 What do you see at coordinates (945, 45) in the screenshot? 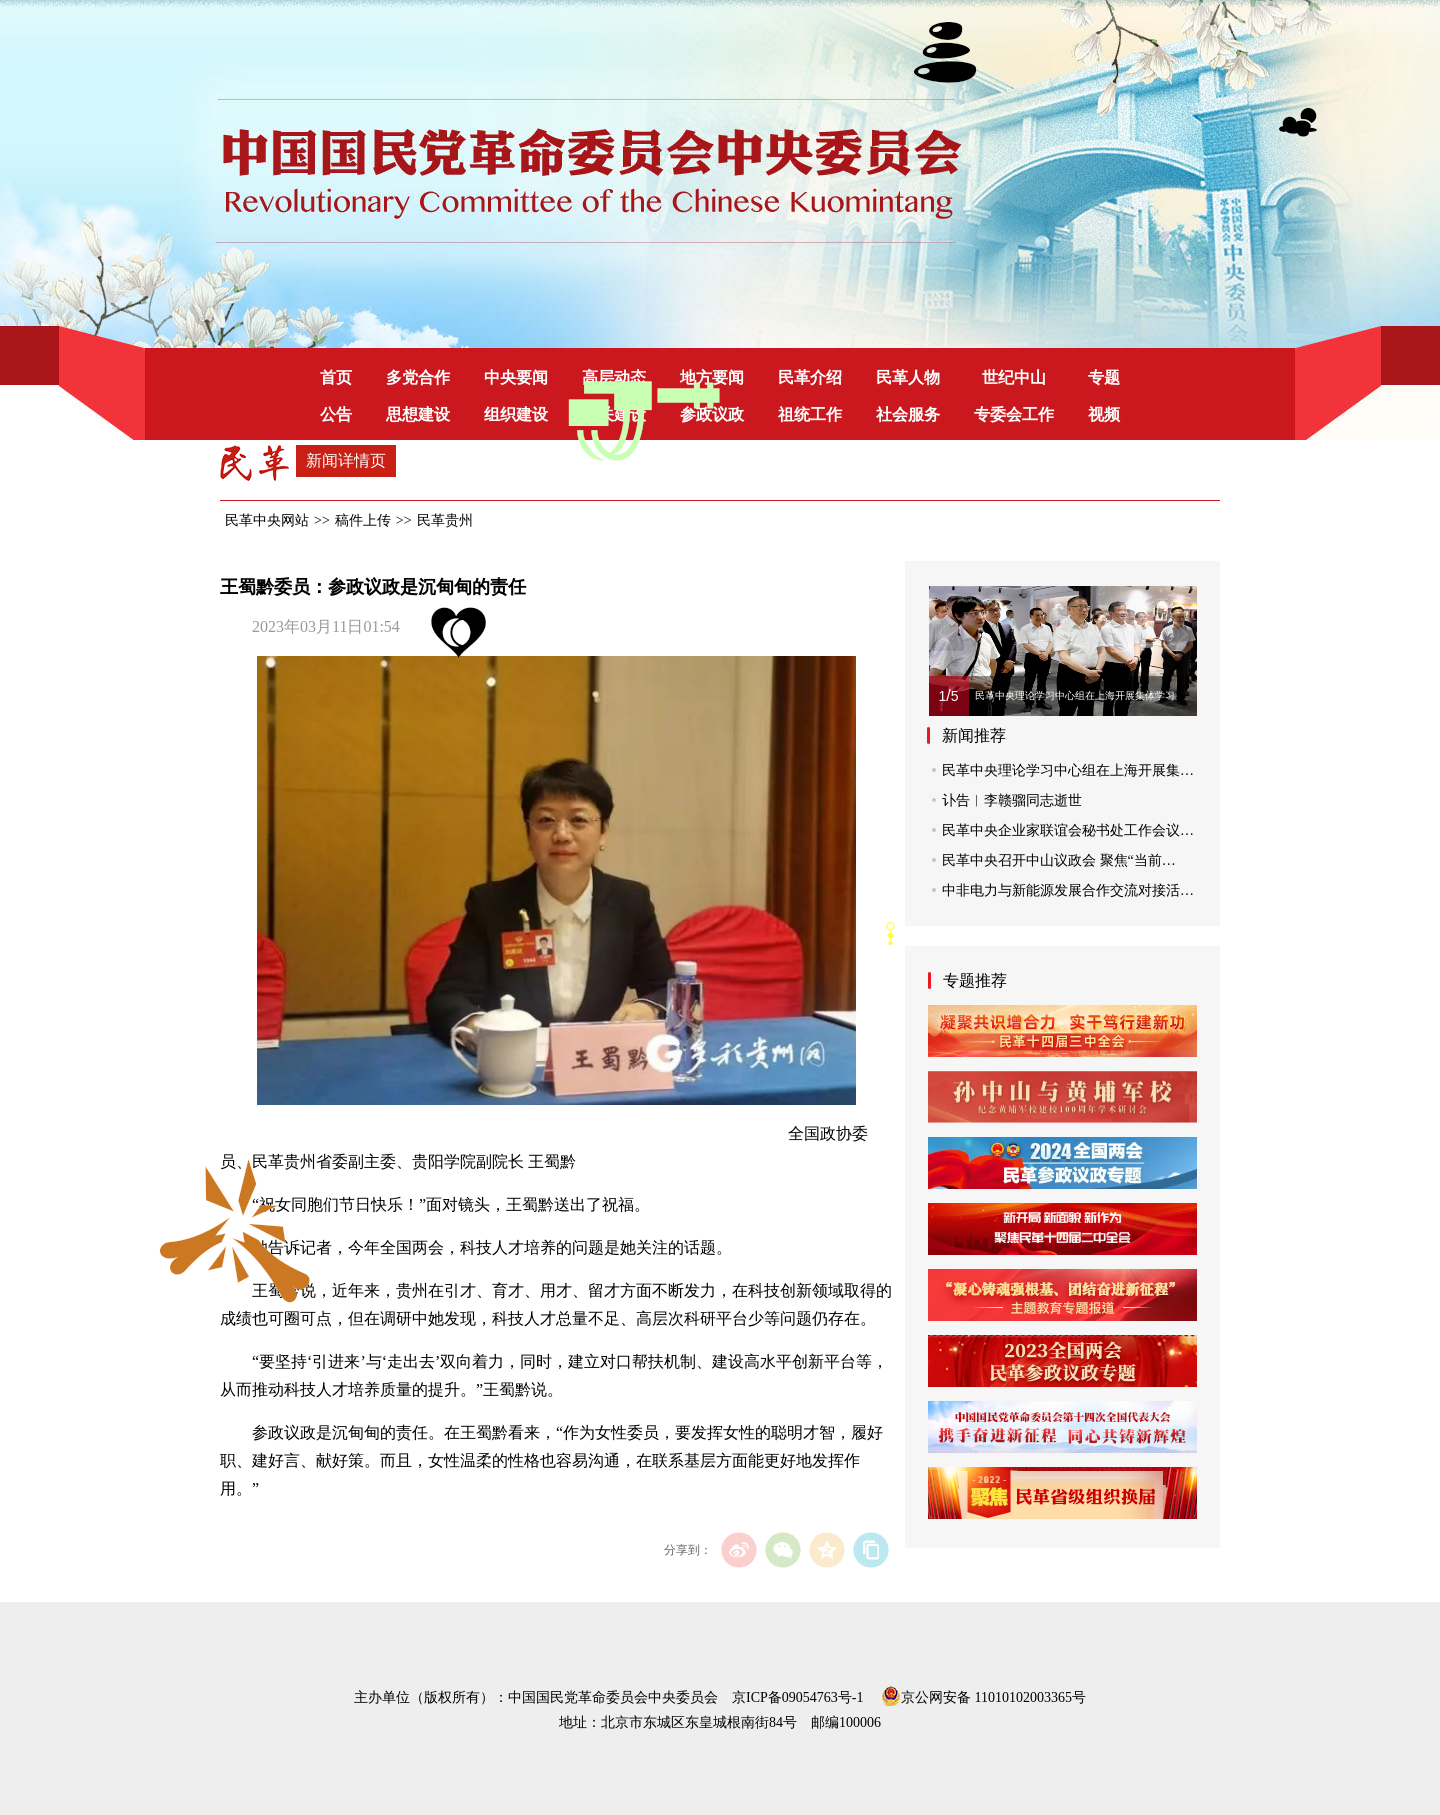
I see `access meditation or mindfulness features` at bounding box center [945, 45].